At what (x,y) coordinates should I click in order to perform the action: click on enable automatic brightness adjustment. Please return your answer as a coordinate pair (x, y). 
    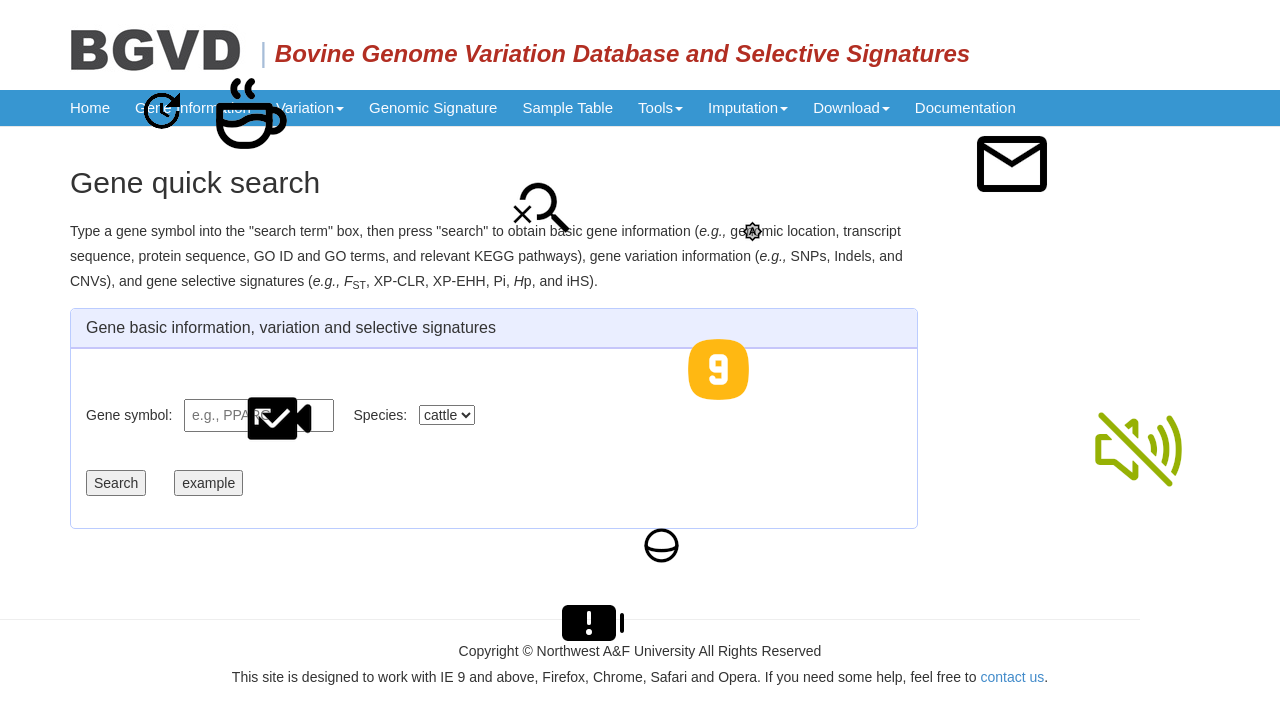
    Looking at the image, I should click on (752, 231).